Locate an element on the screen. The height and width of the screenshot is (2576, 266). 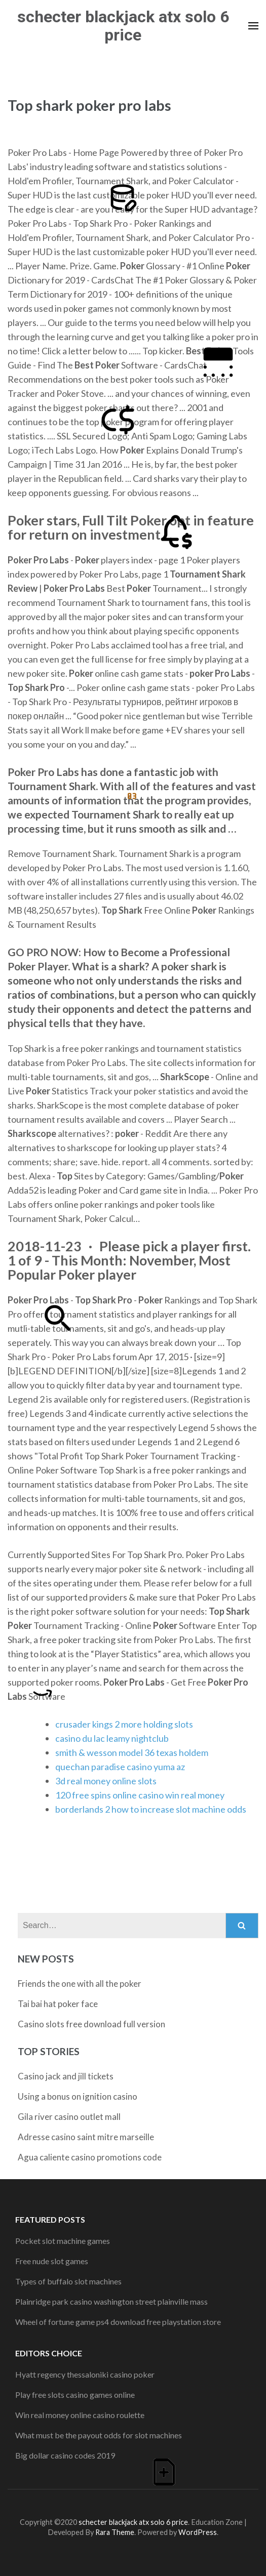
visit amazon website or app is located at coordinates (43, 1693).